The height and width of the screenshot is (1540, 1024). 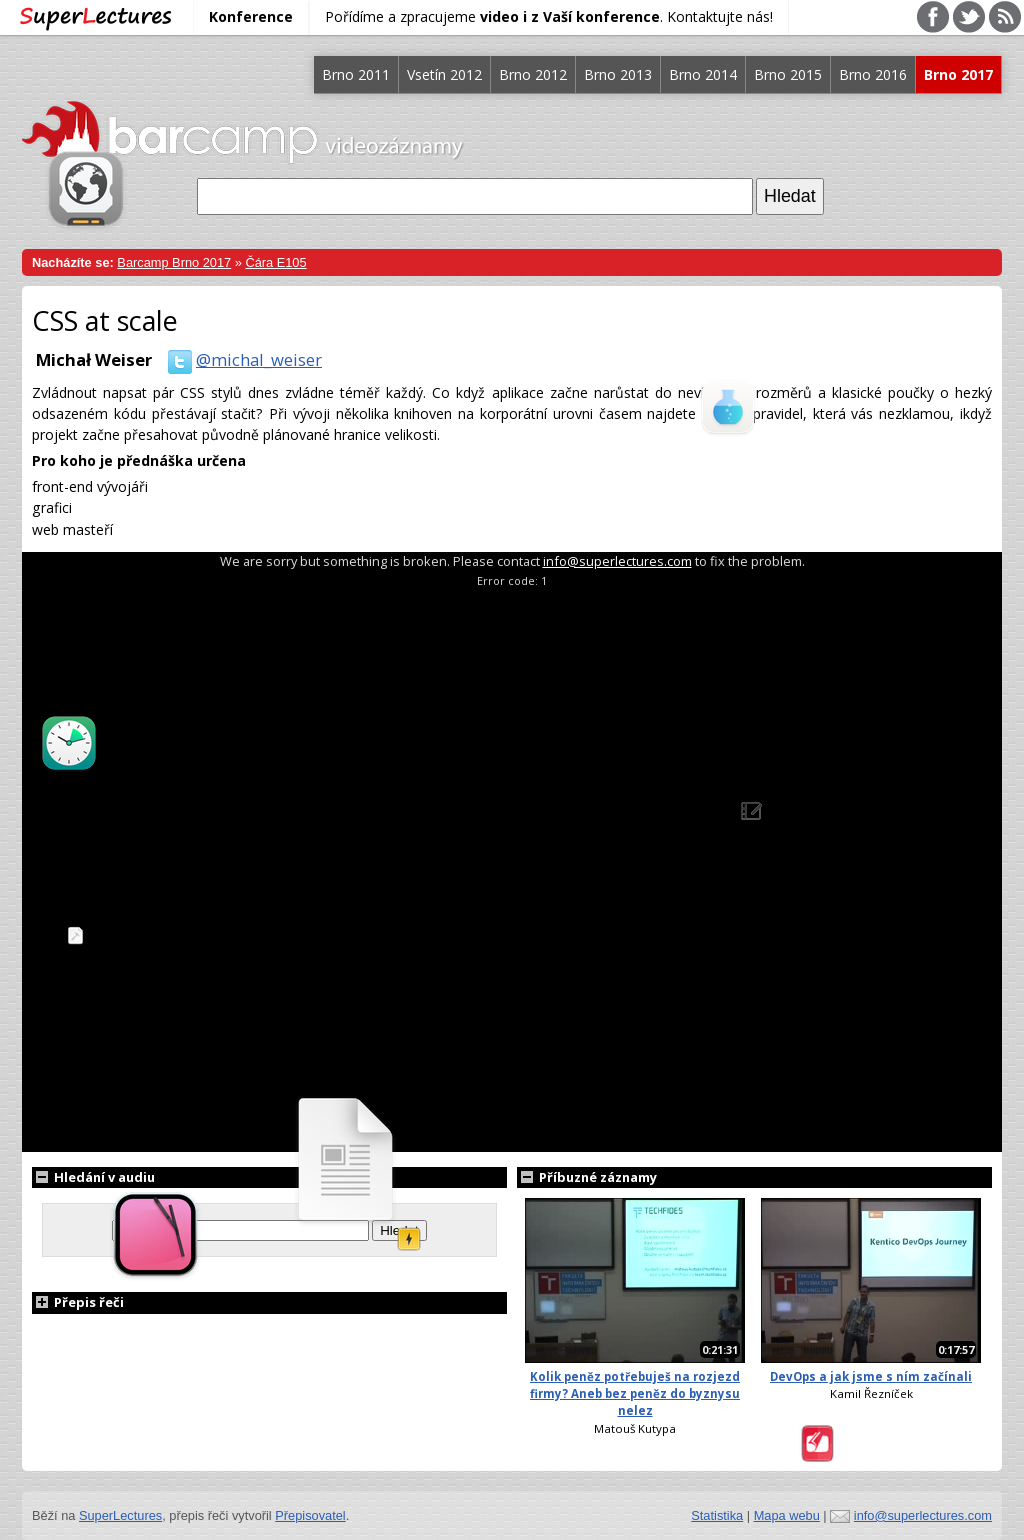 I want to click on configure iSCSI network storage settings, so click(x=86, y=190).